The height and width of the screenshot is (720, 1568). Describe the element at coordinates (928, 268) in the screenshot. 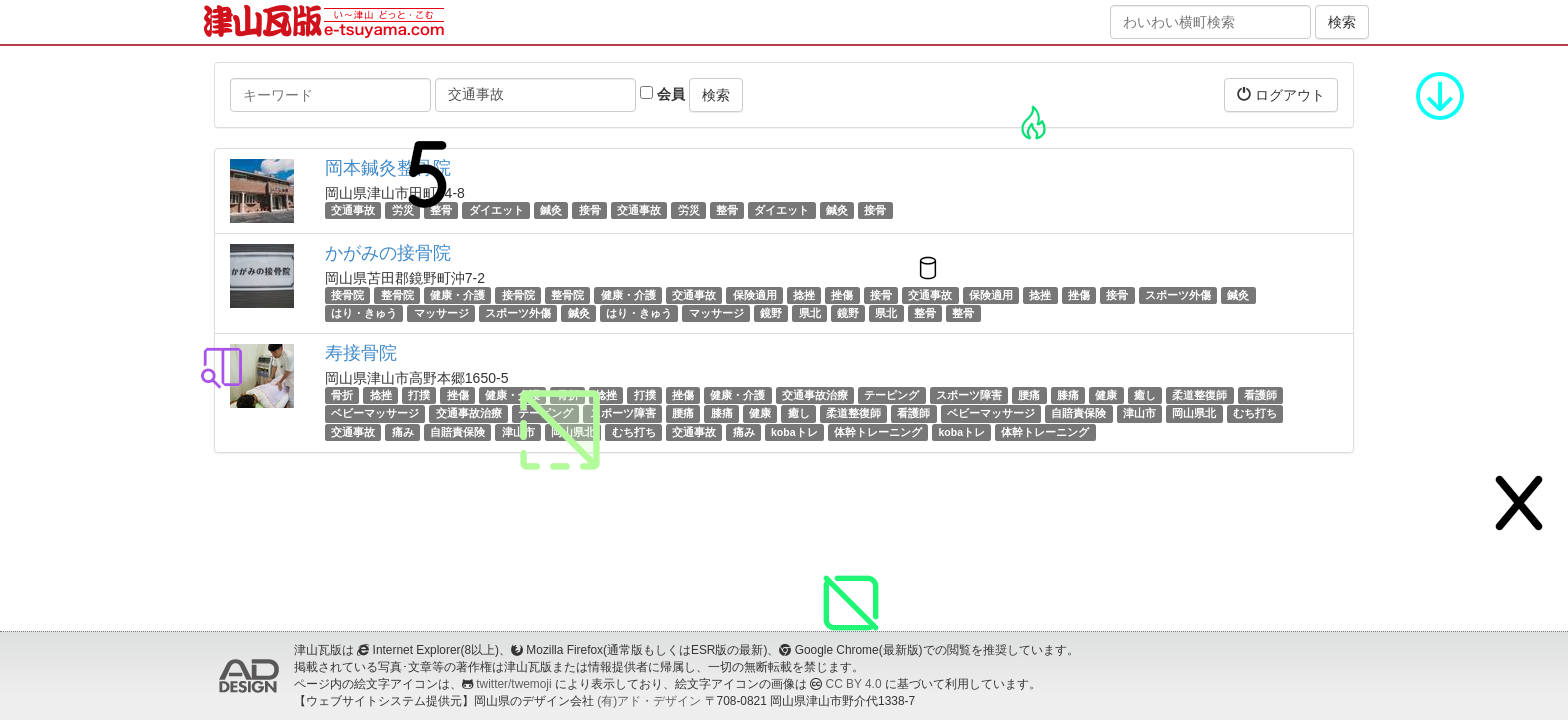

I see `access database management` at that location.